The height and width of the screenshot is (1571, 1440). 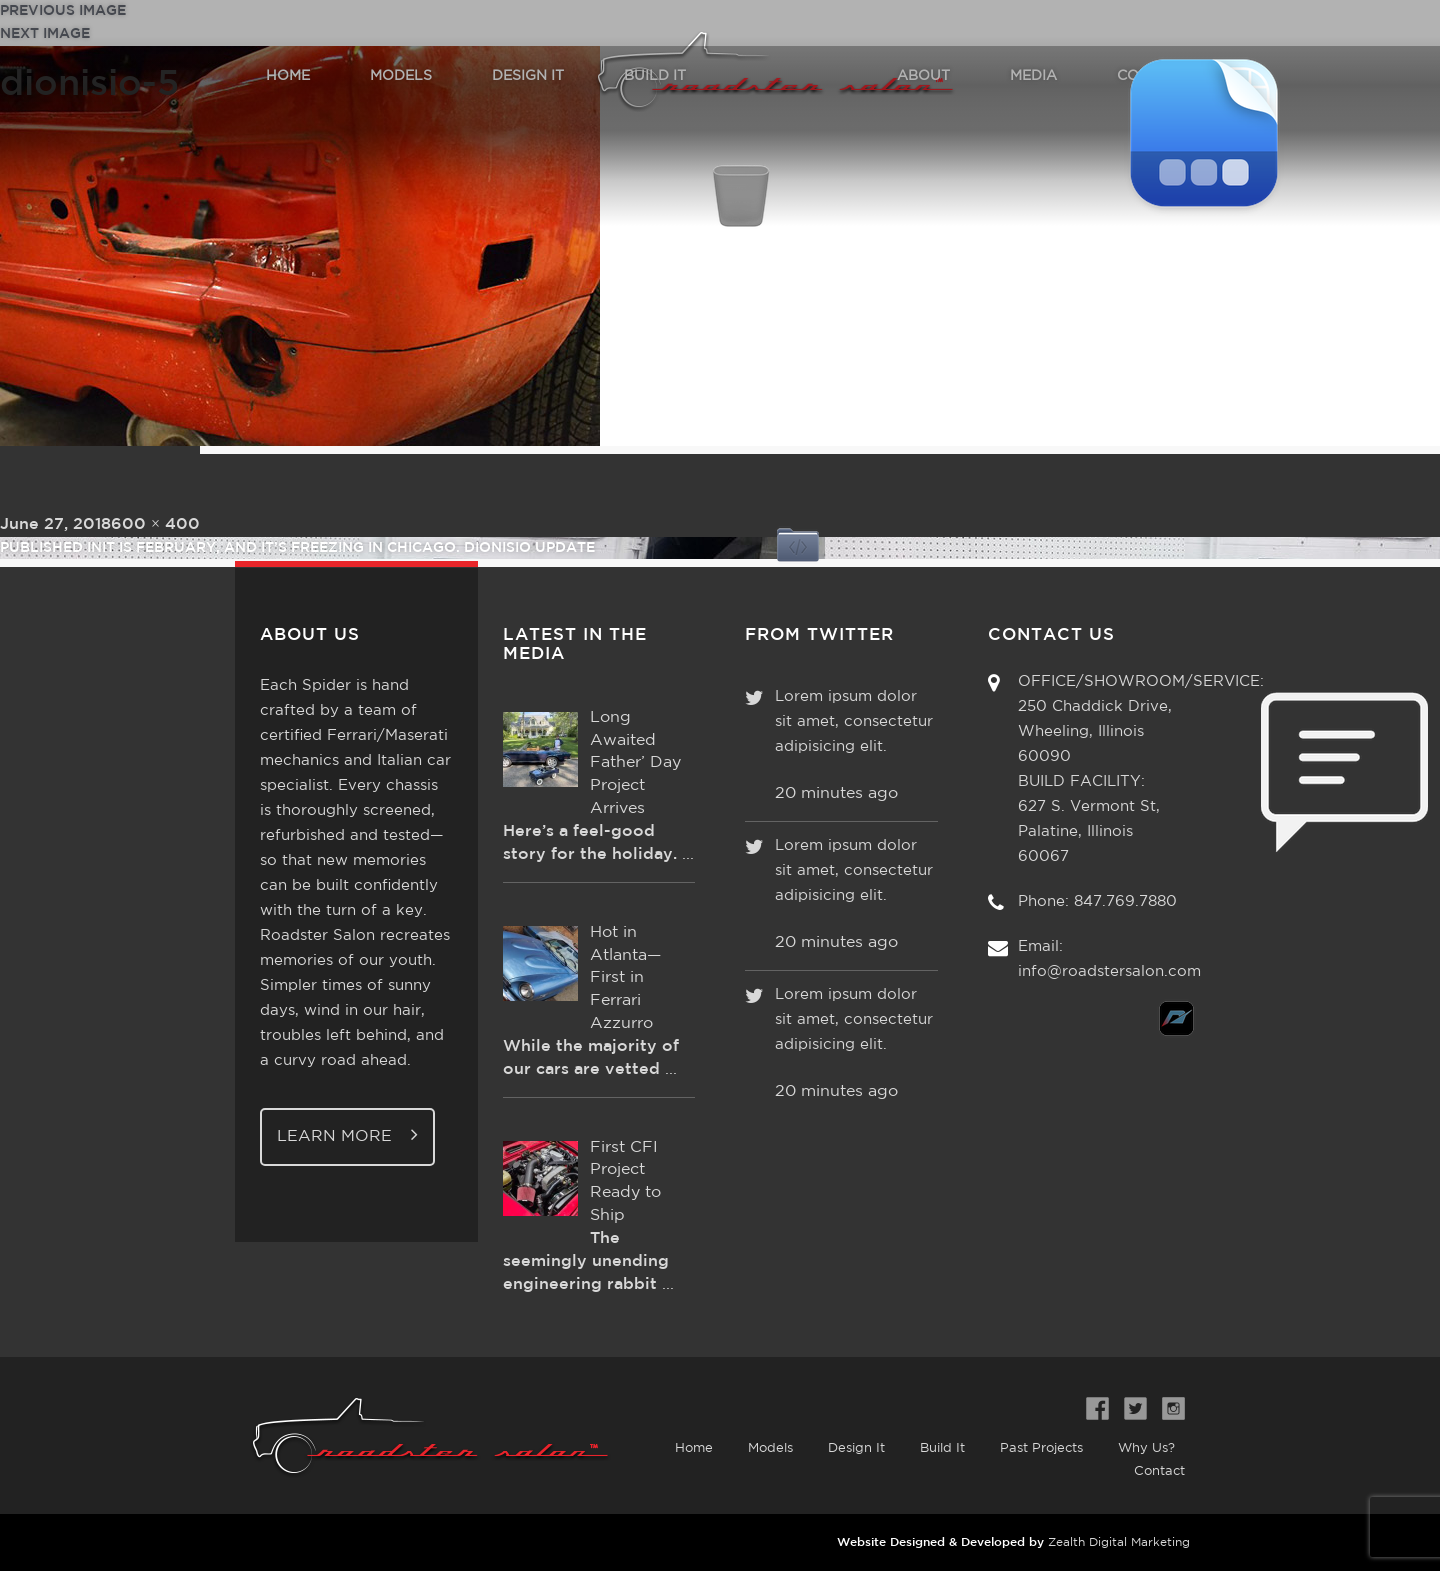 What do you see at coordinates (741, 195) in the screenshot?
I see `open the trash to view deleted items` at bounding box center [741, 195].